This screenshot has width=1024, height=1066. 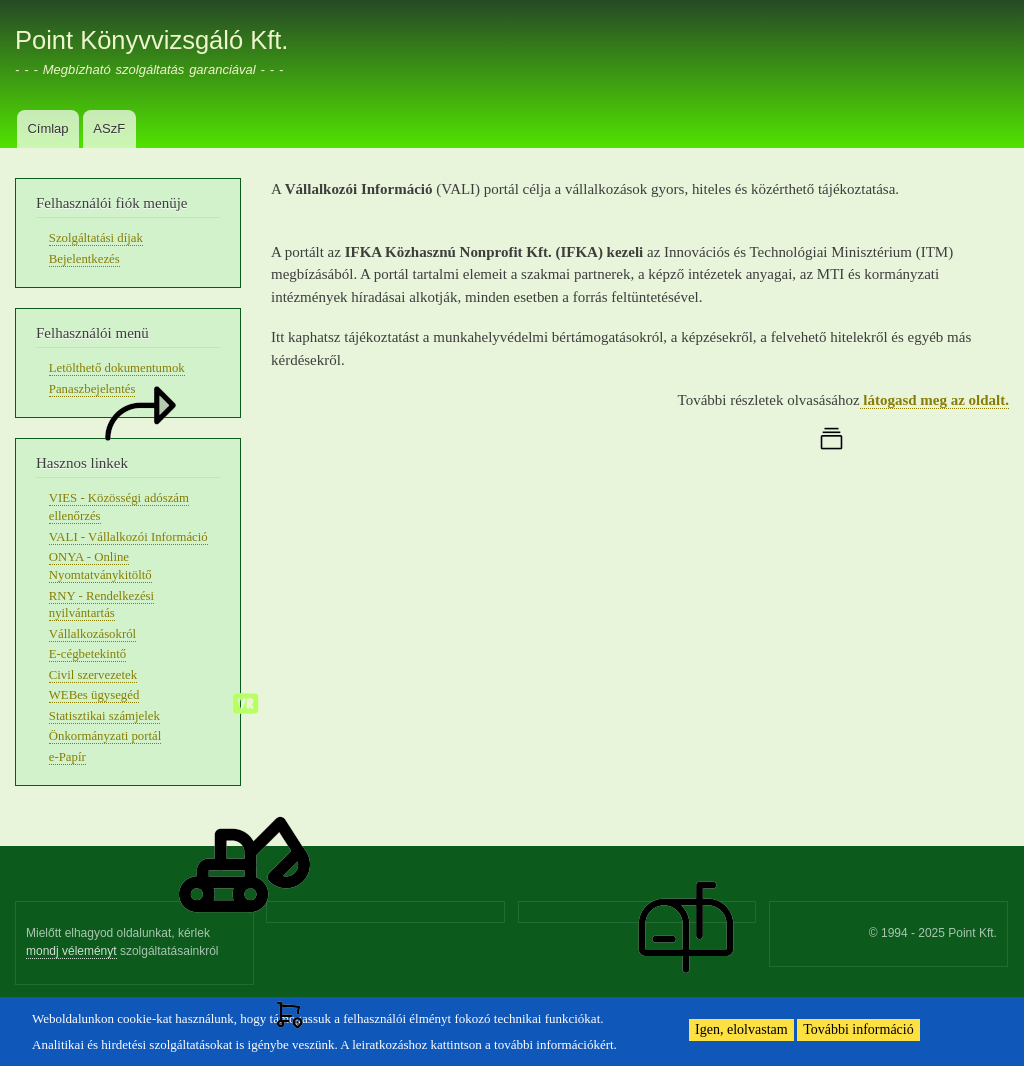 I want to click on indicates VR-compatible content or experience, so click(x=245, y=703).